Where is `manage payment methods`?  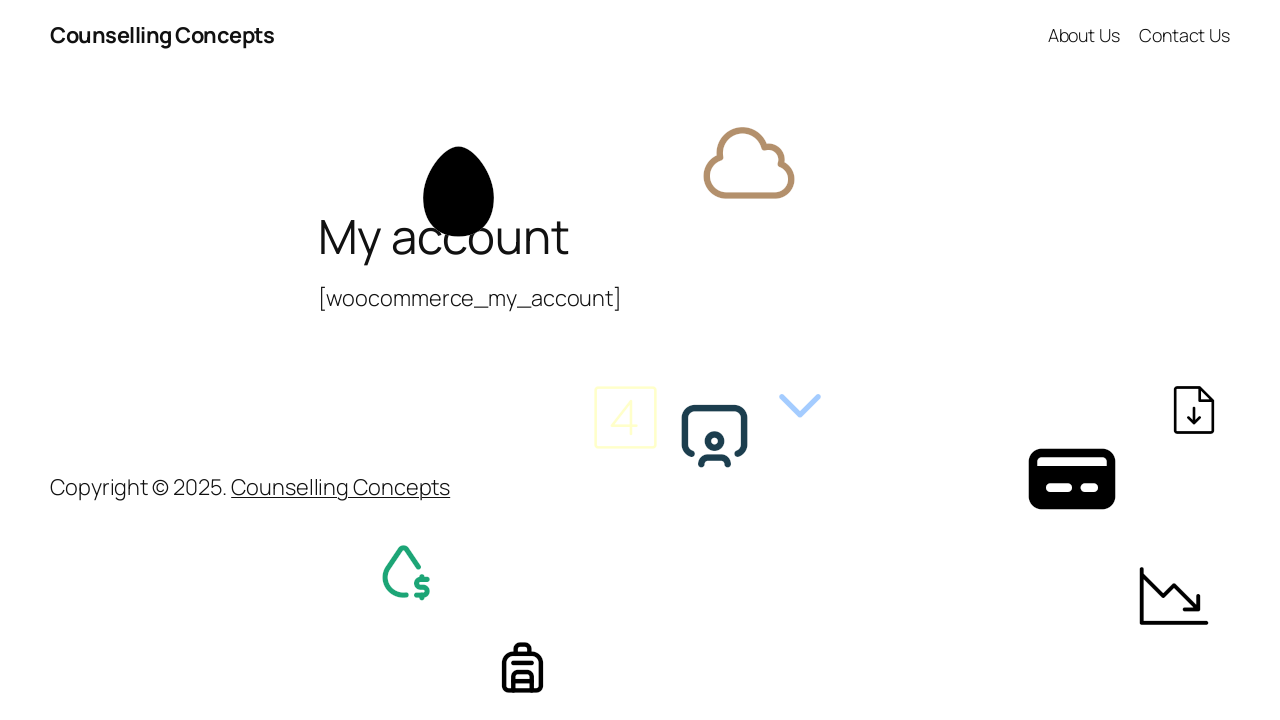 manage payment methods is located at coordinates (1072, 479).